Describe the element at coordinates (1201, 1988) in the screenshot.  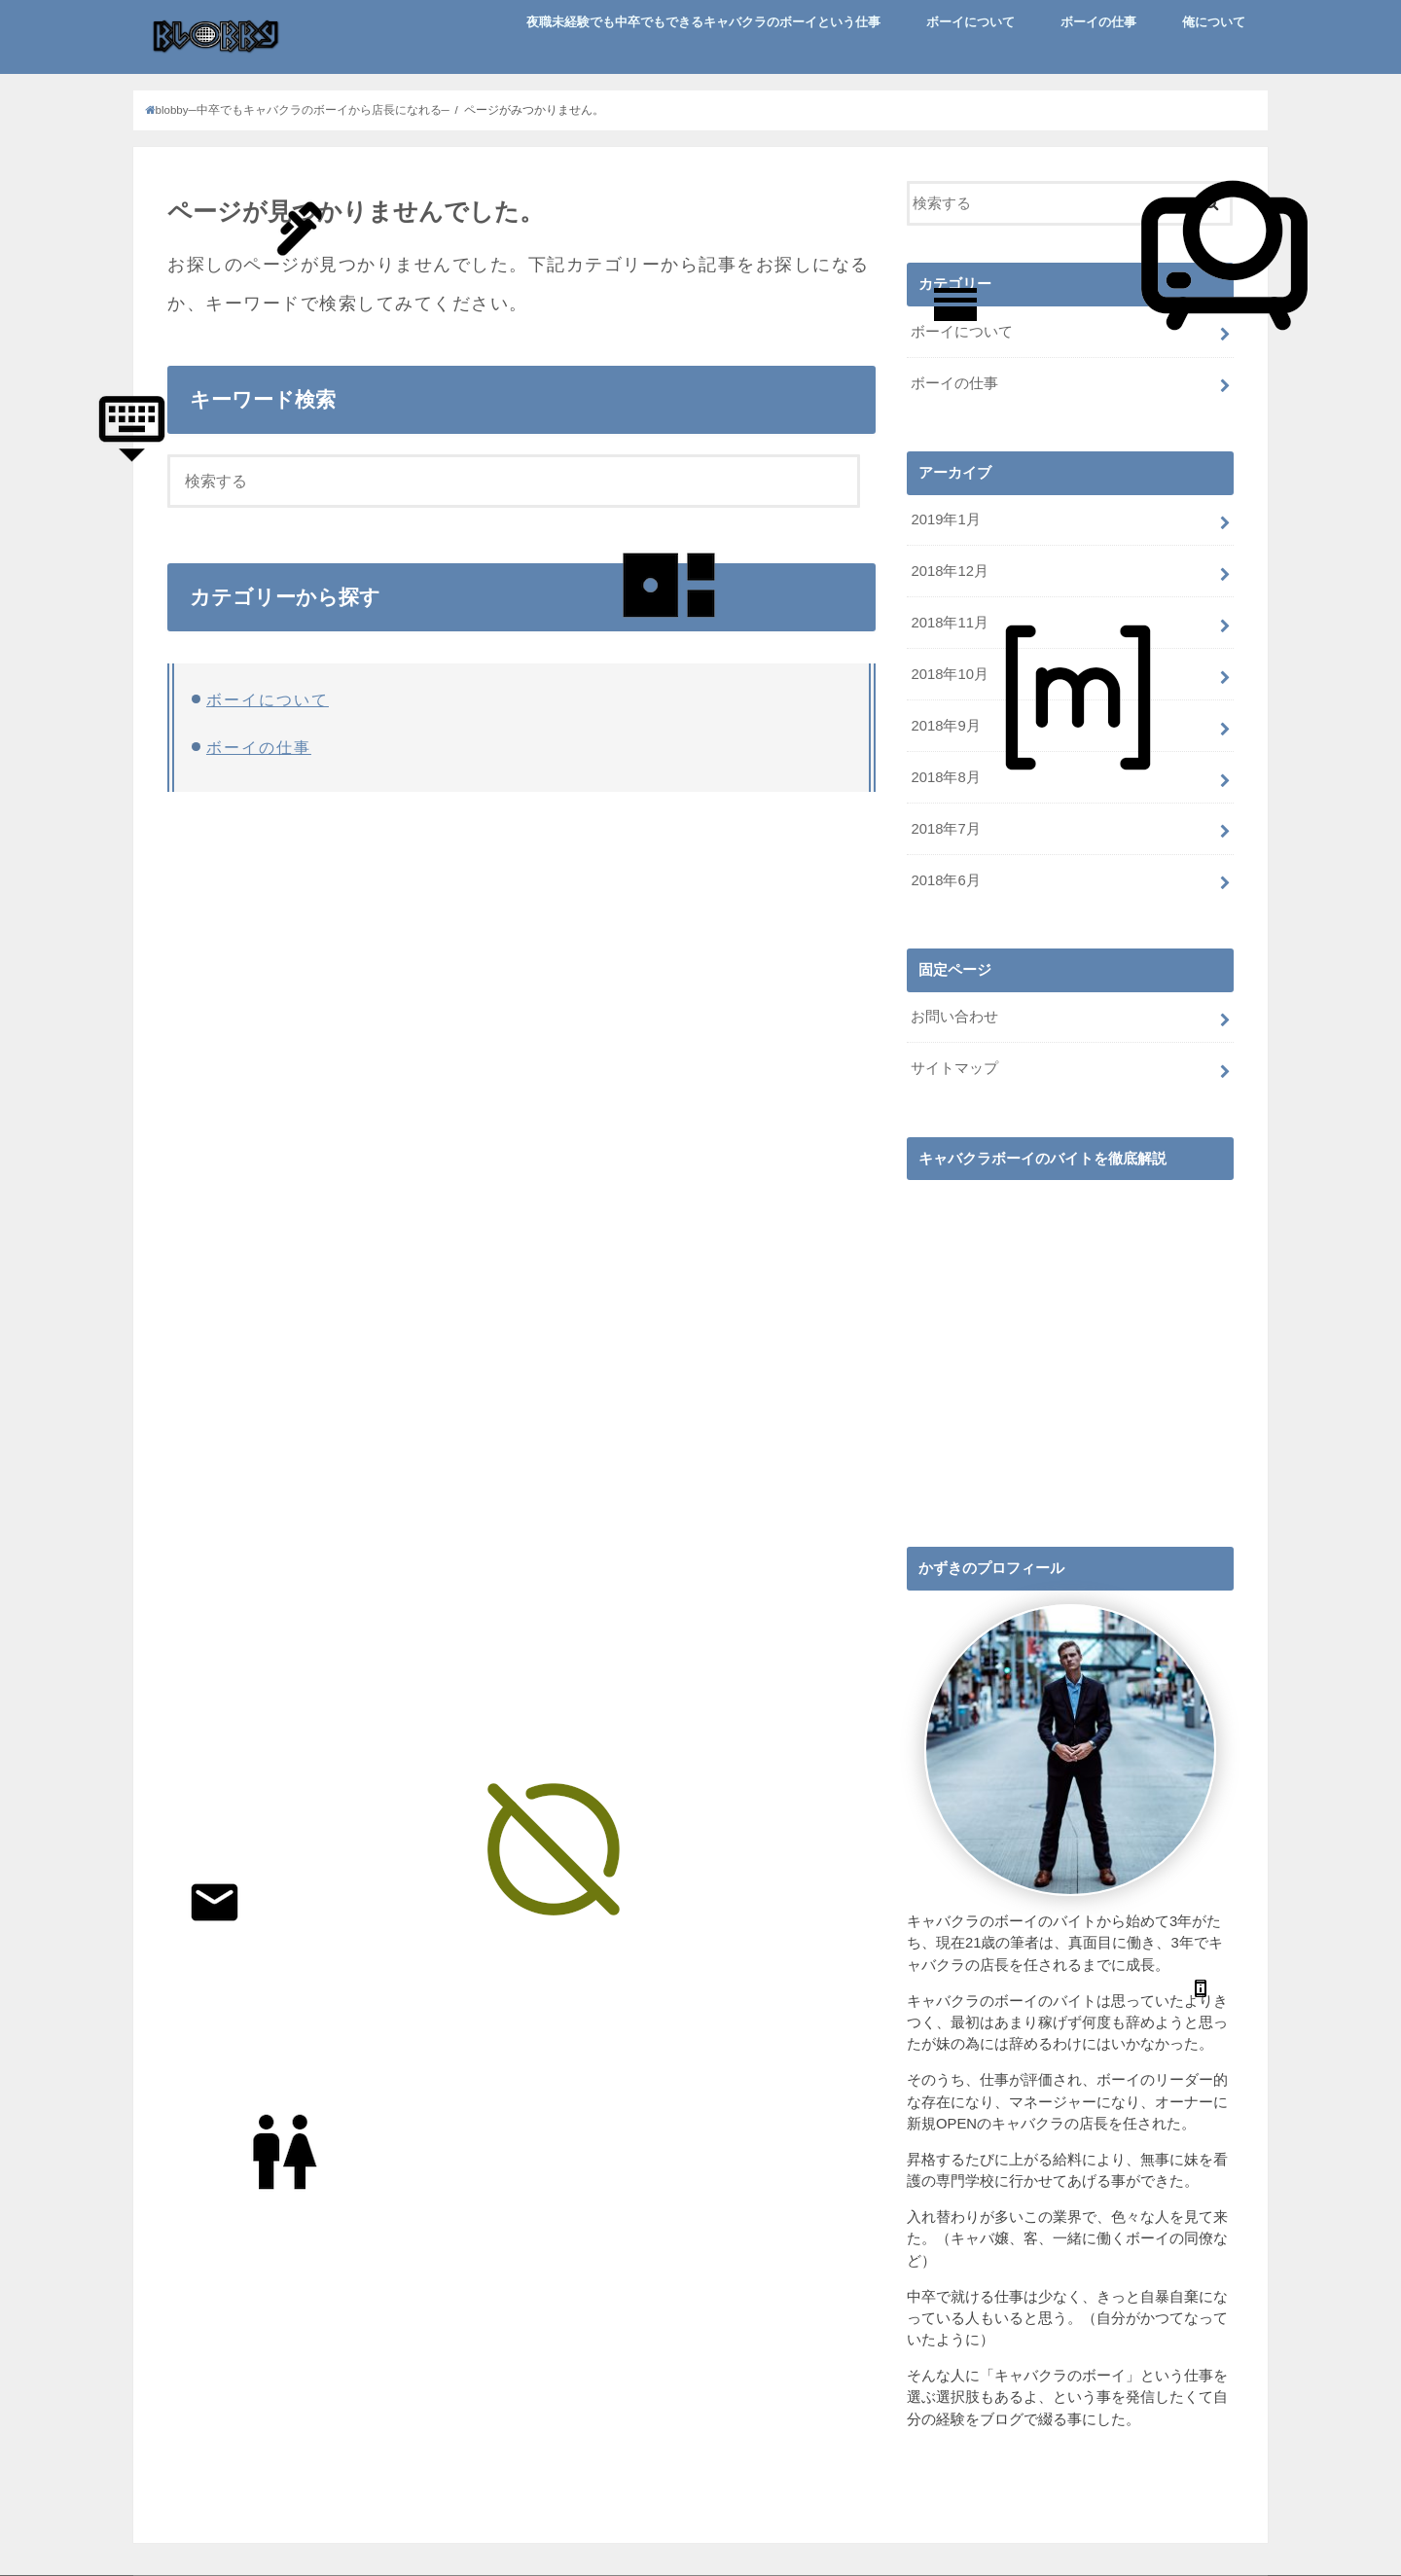
I see `view device information` at that location.